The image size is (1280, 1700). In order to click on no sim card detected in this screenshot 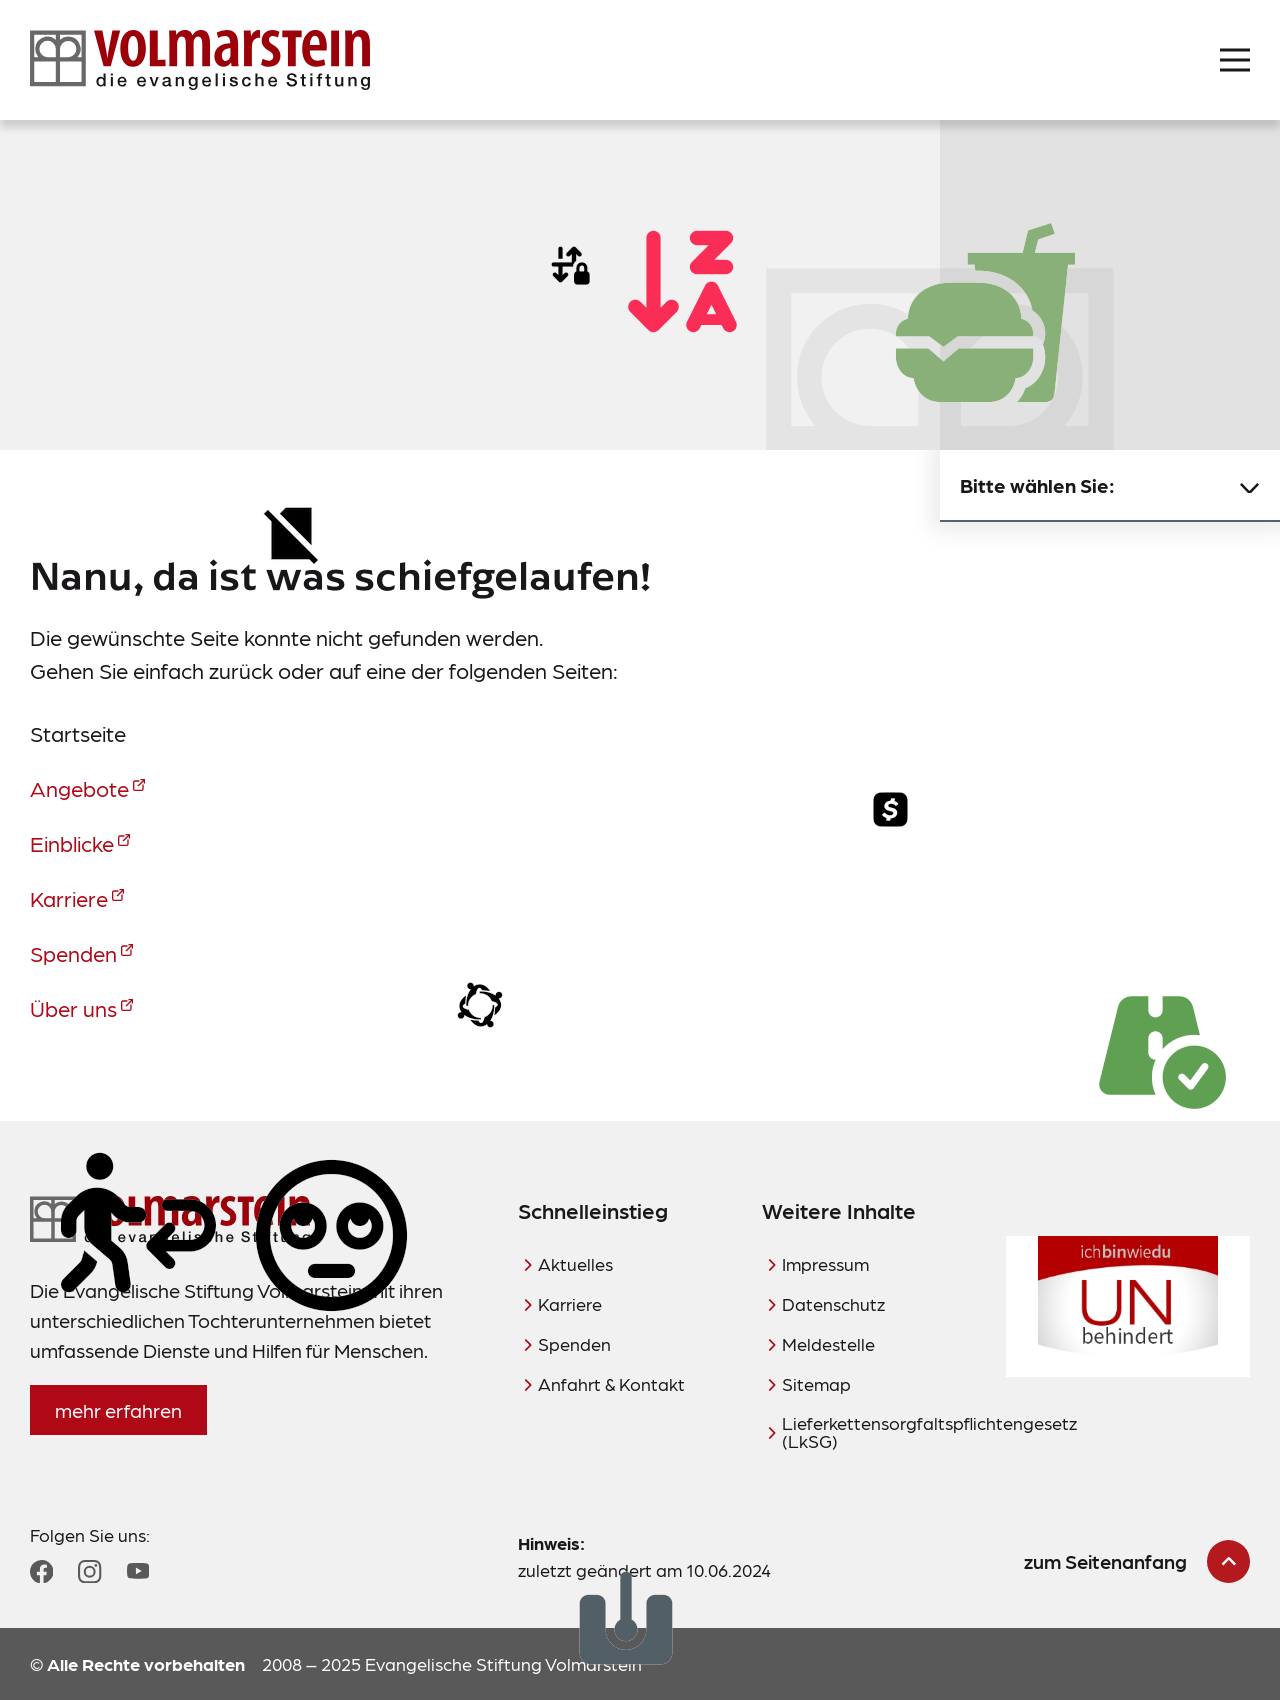, I will do `click(291, 533)`.